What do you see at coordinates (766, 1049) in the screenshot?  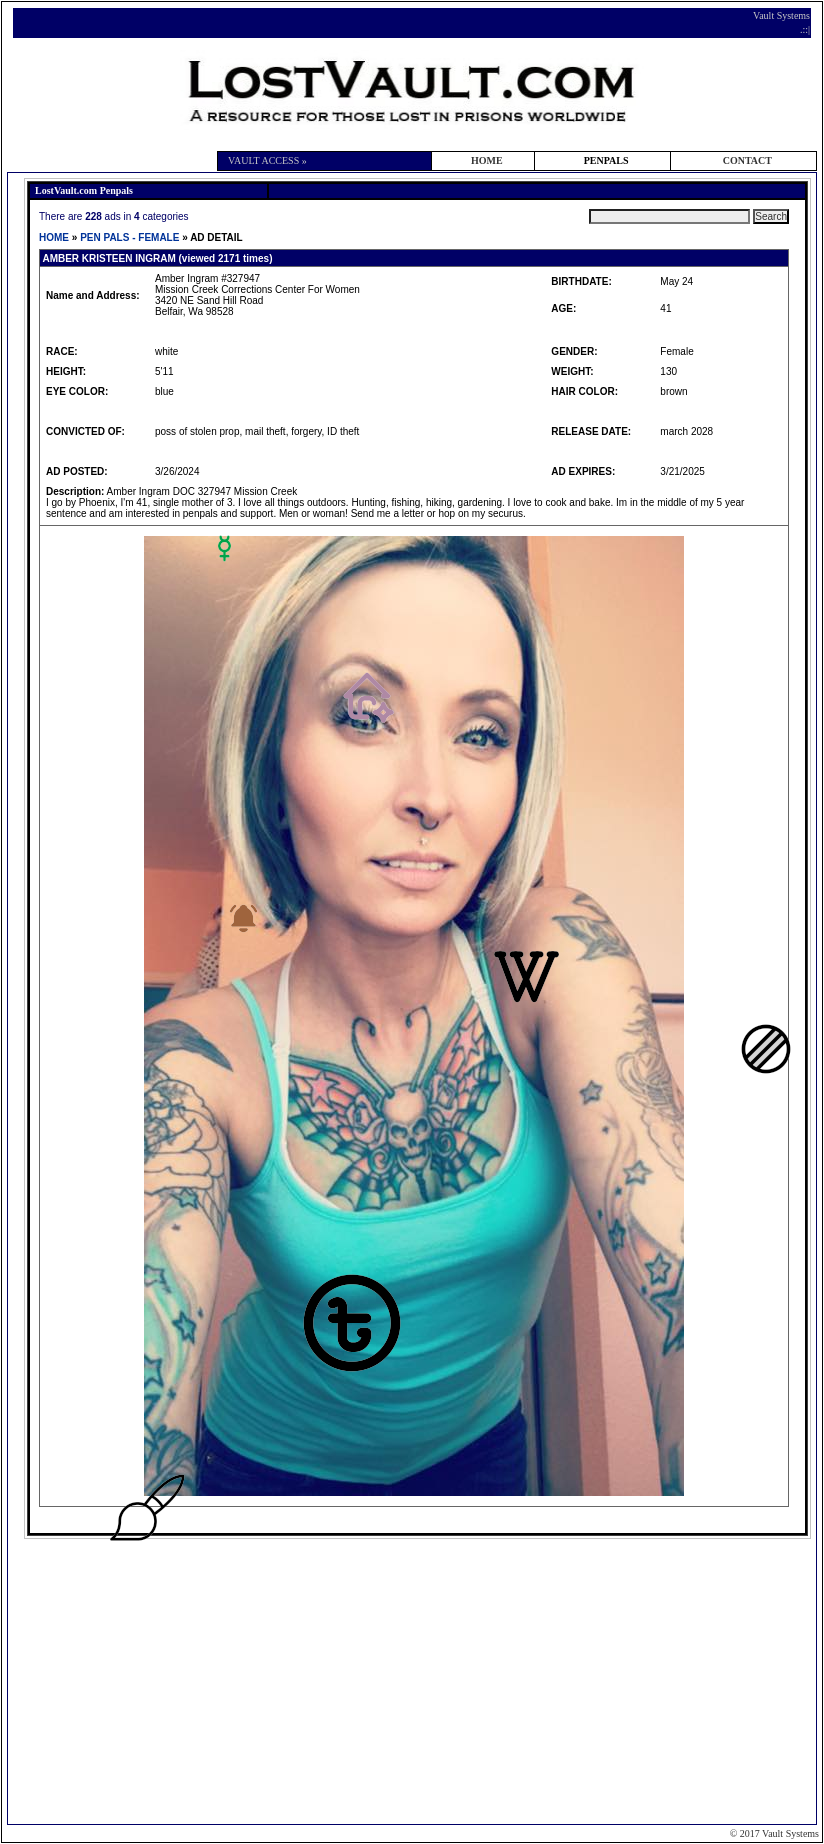 I see `indicates a blocked or prohibited action` at bounding box center [766, 1049].